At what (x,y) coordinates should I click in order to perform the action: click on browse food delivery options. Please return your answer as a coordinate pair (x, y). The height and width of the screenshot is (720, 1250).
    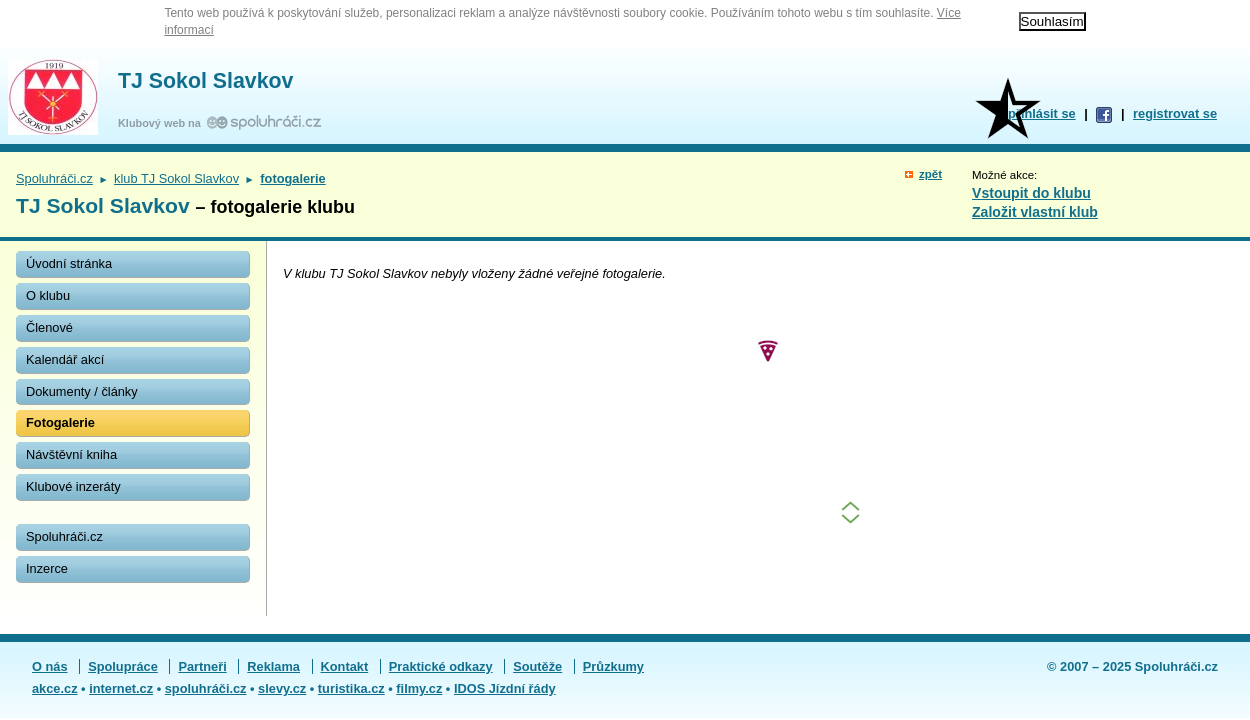
    Looking at the image, I should click on (768, 351).